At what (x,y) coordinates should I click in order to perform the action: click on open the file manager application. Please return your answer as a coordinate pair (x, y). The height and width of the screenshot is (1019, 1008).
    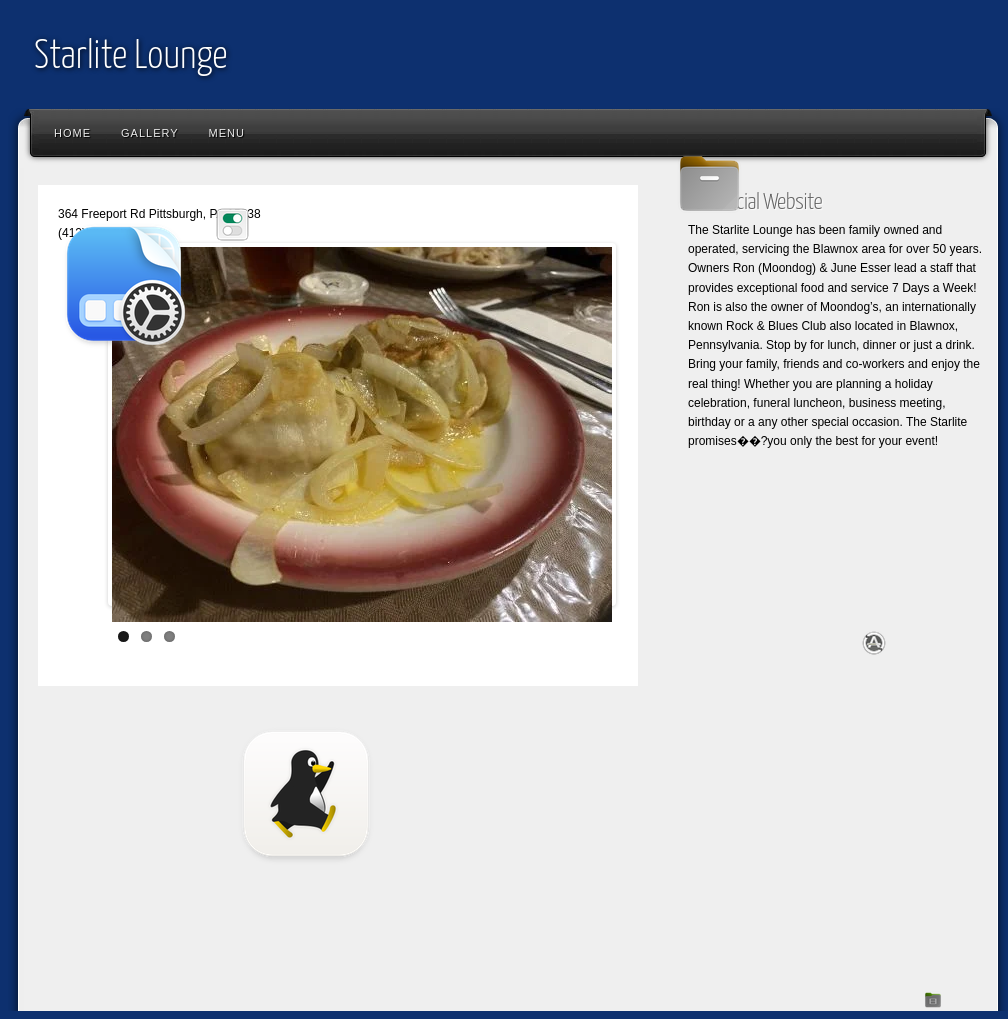
    Looking at the image, I should click on (709, 183).